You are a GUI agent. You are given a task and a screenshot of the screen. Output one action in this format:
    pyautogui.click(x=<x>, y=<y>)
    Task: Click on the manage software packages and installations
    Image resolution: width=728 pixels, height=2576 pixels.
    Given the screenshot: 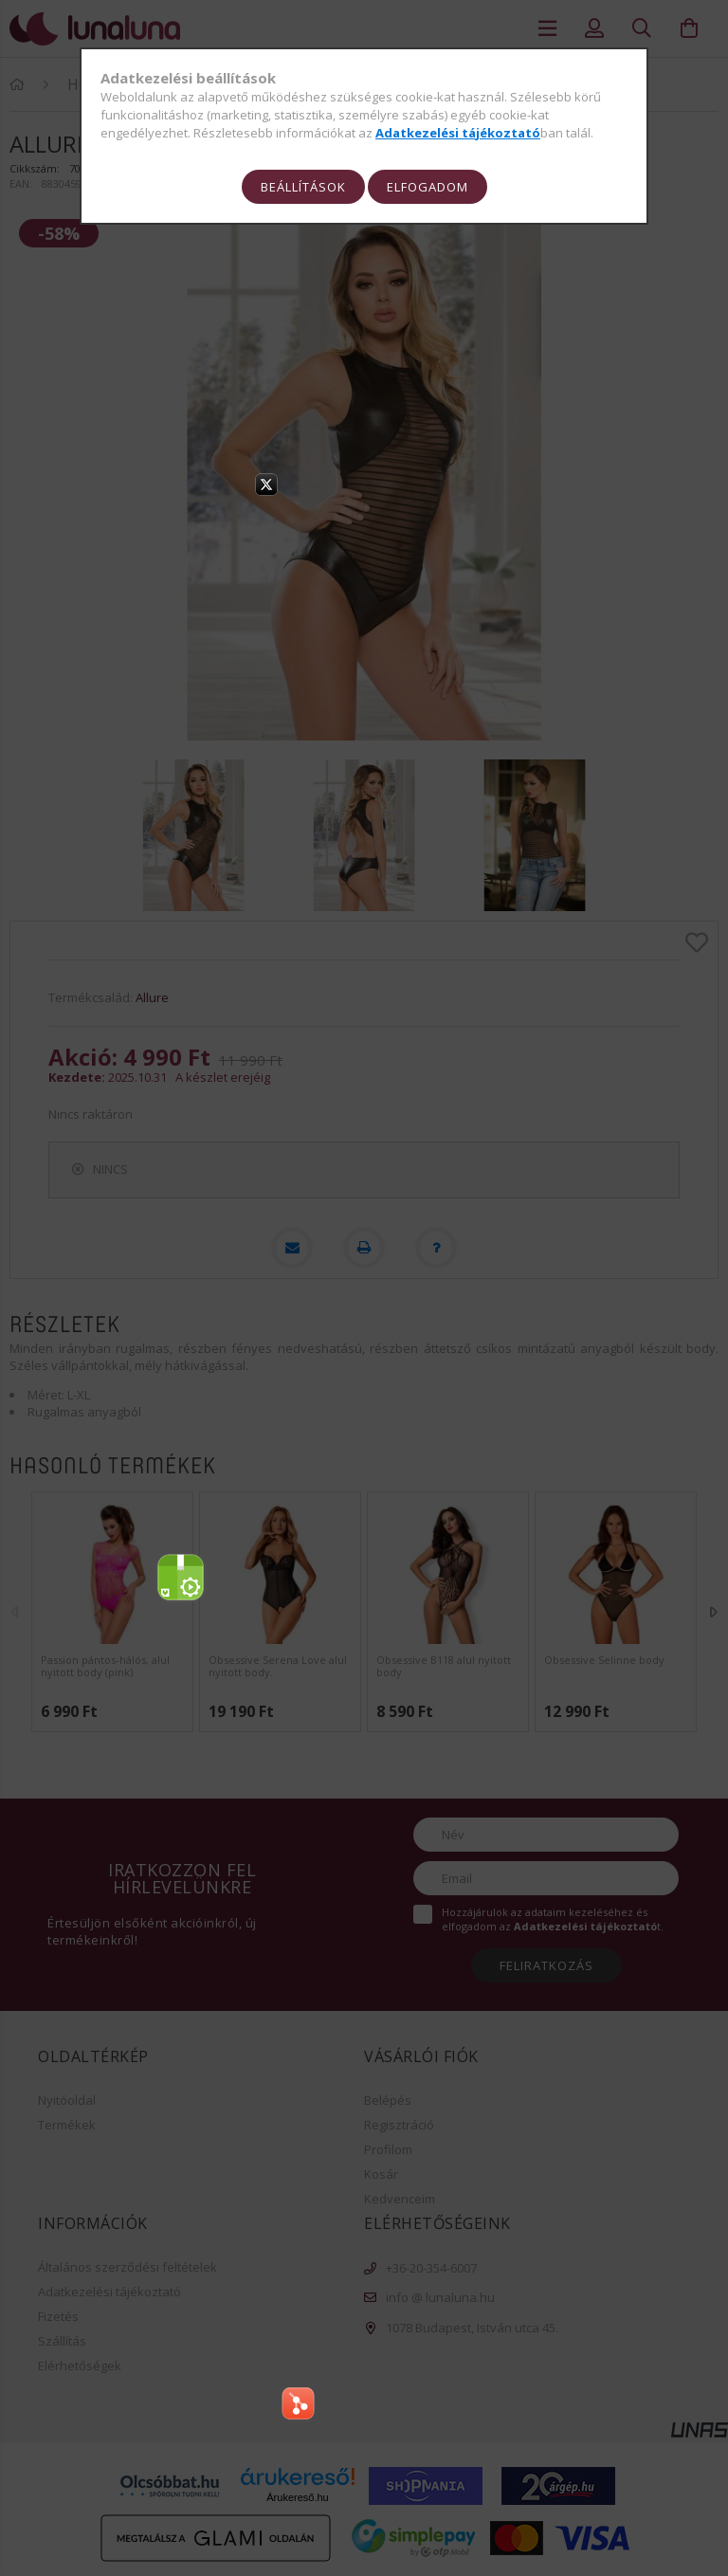 What is the action you would take?
    pyautogui.click(x=180, y=1578)
    